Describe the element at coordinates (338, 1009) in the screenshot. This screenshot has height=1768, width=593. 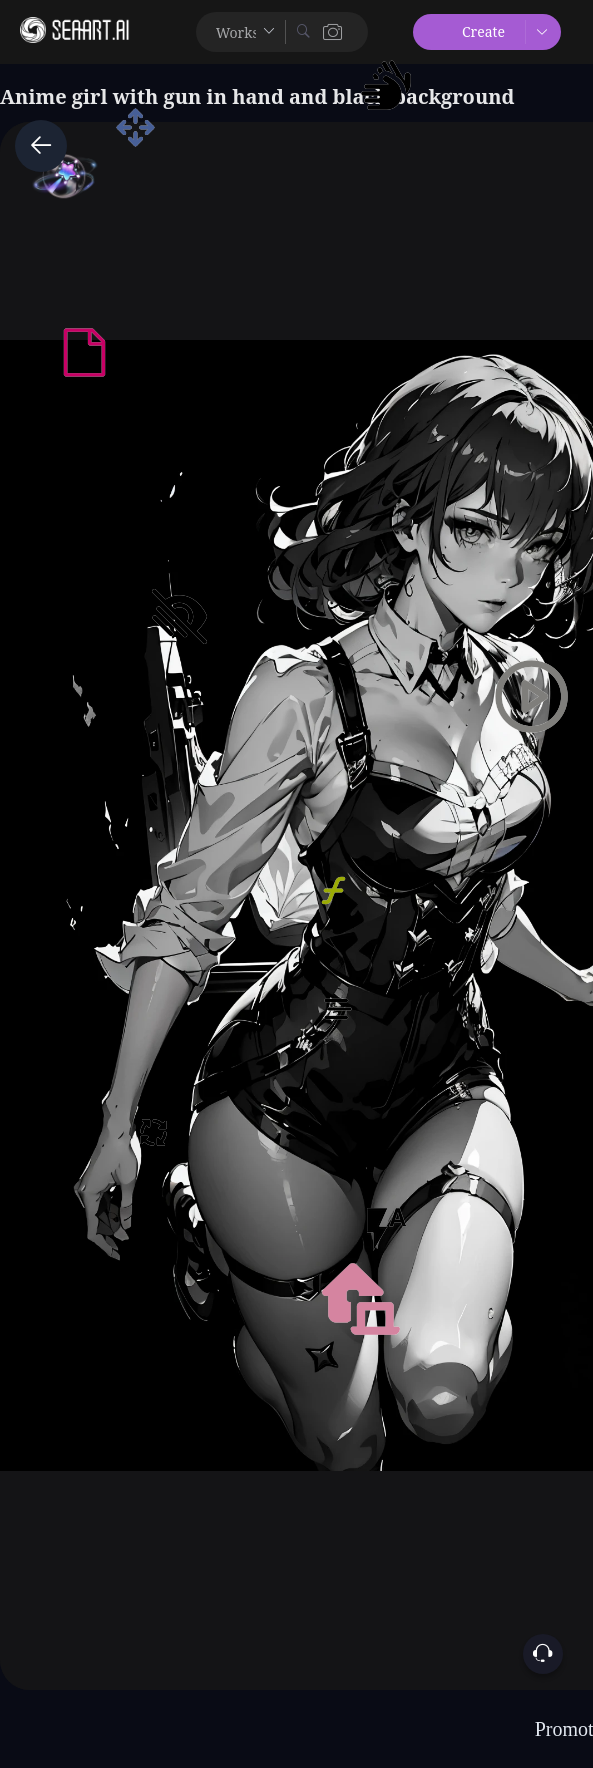
I see `open navigation menu` at that location.